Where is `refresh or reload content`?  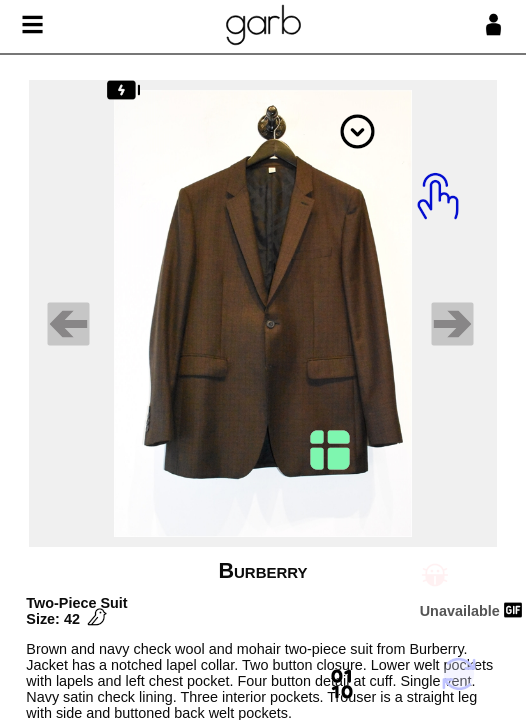
refresh or reload content is located at coordinates (459, 674).